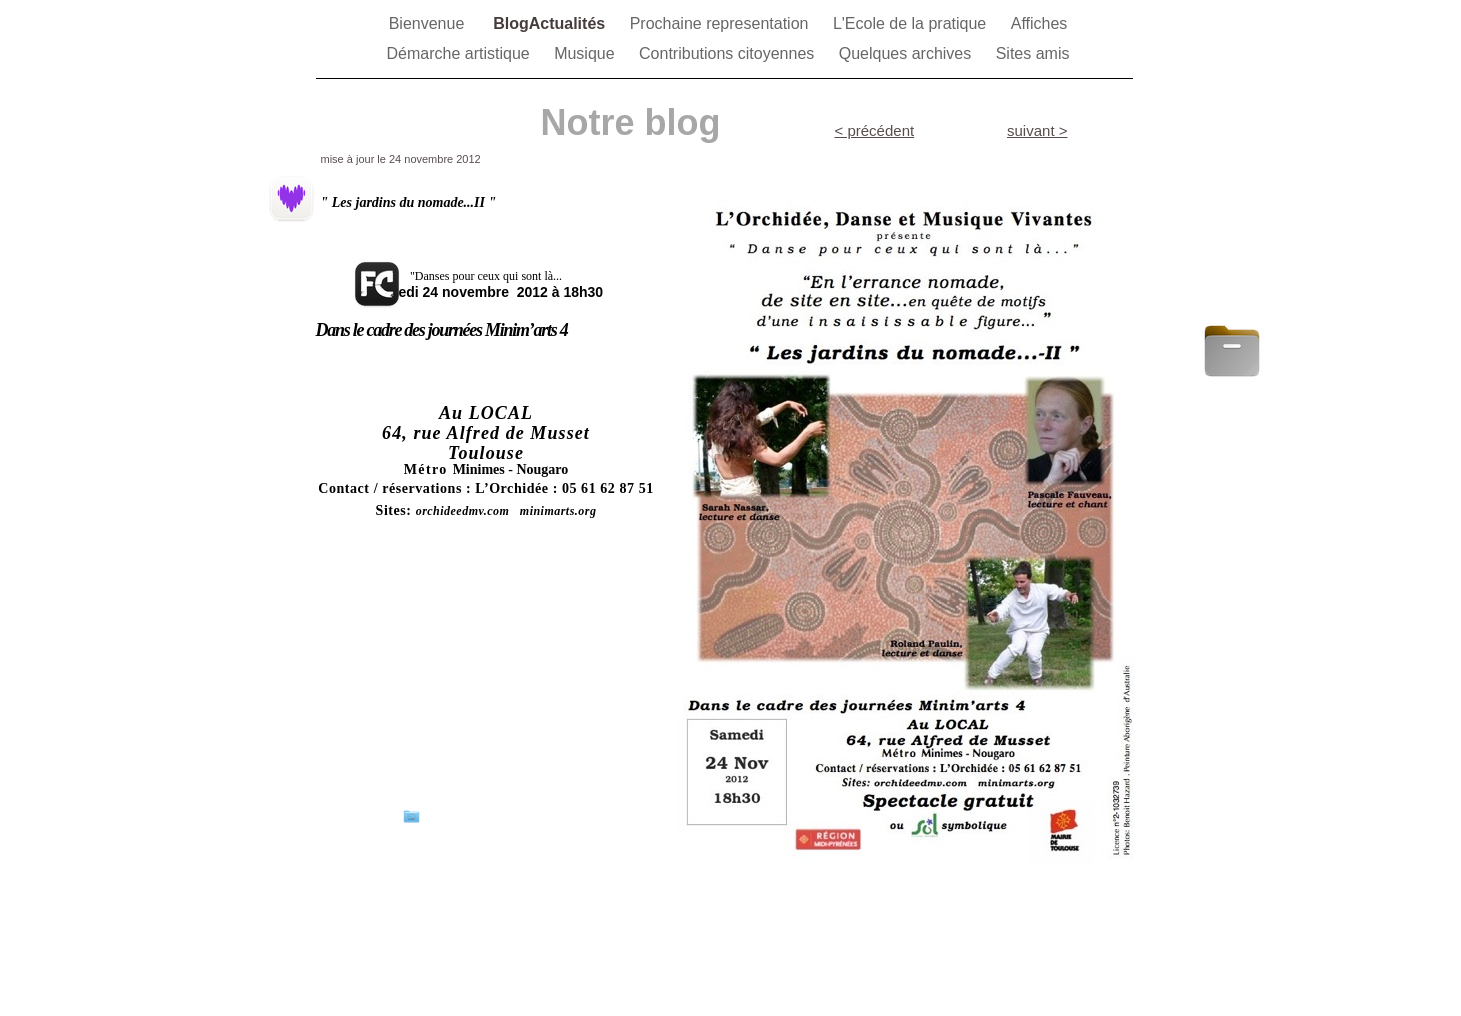 The image size is (1461, 1016). I want to click on open file manager application, so click(1232, 351).